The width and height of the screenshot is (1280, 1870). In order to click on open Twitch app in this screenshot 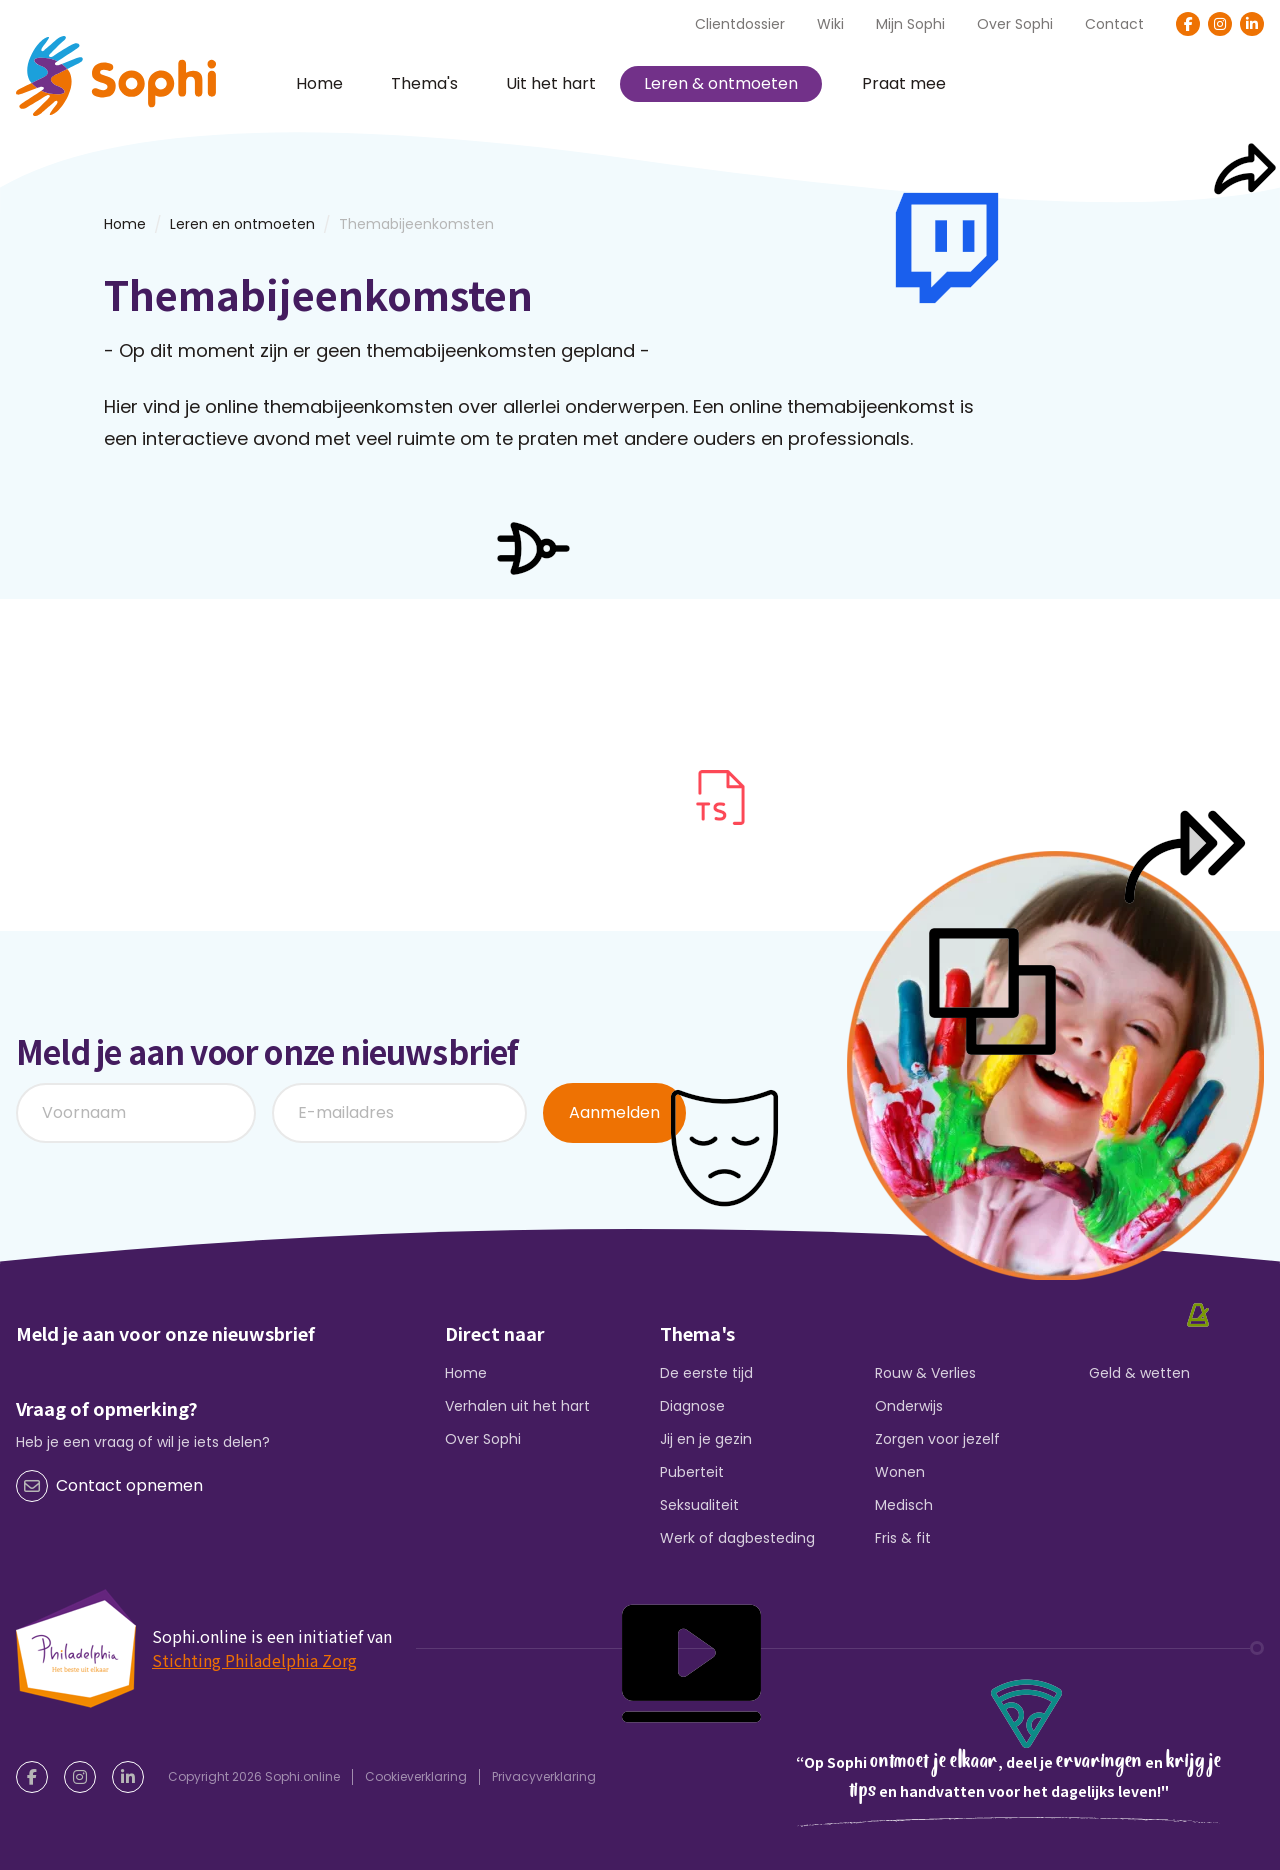, I will do `click(947, 248)`.